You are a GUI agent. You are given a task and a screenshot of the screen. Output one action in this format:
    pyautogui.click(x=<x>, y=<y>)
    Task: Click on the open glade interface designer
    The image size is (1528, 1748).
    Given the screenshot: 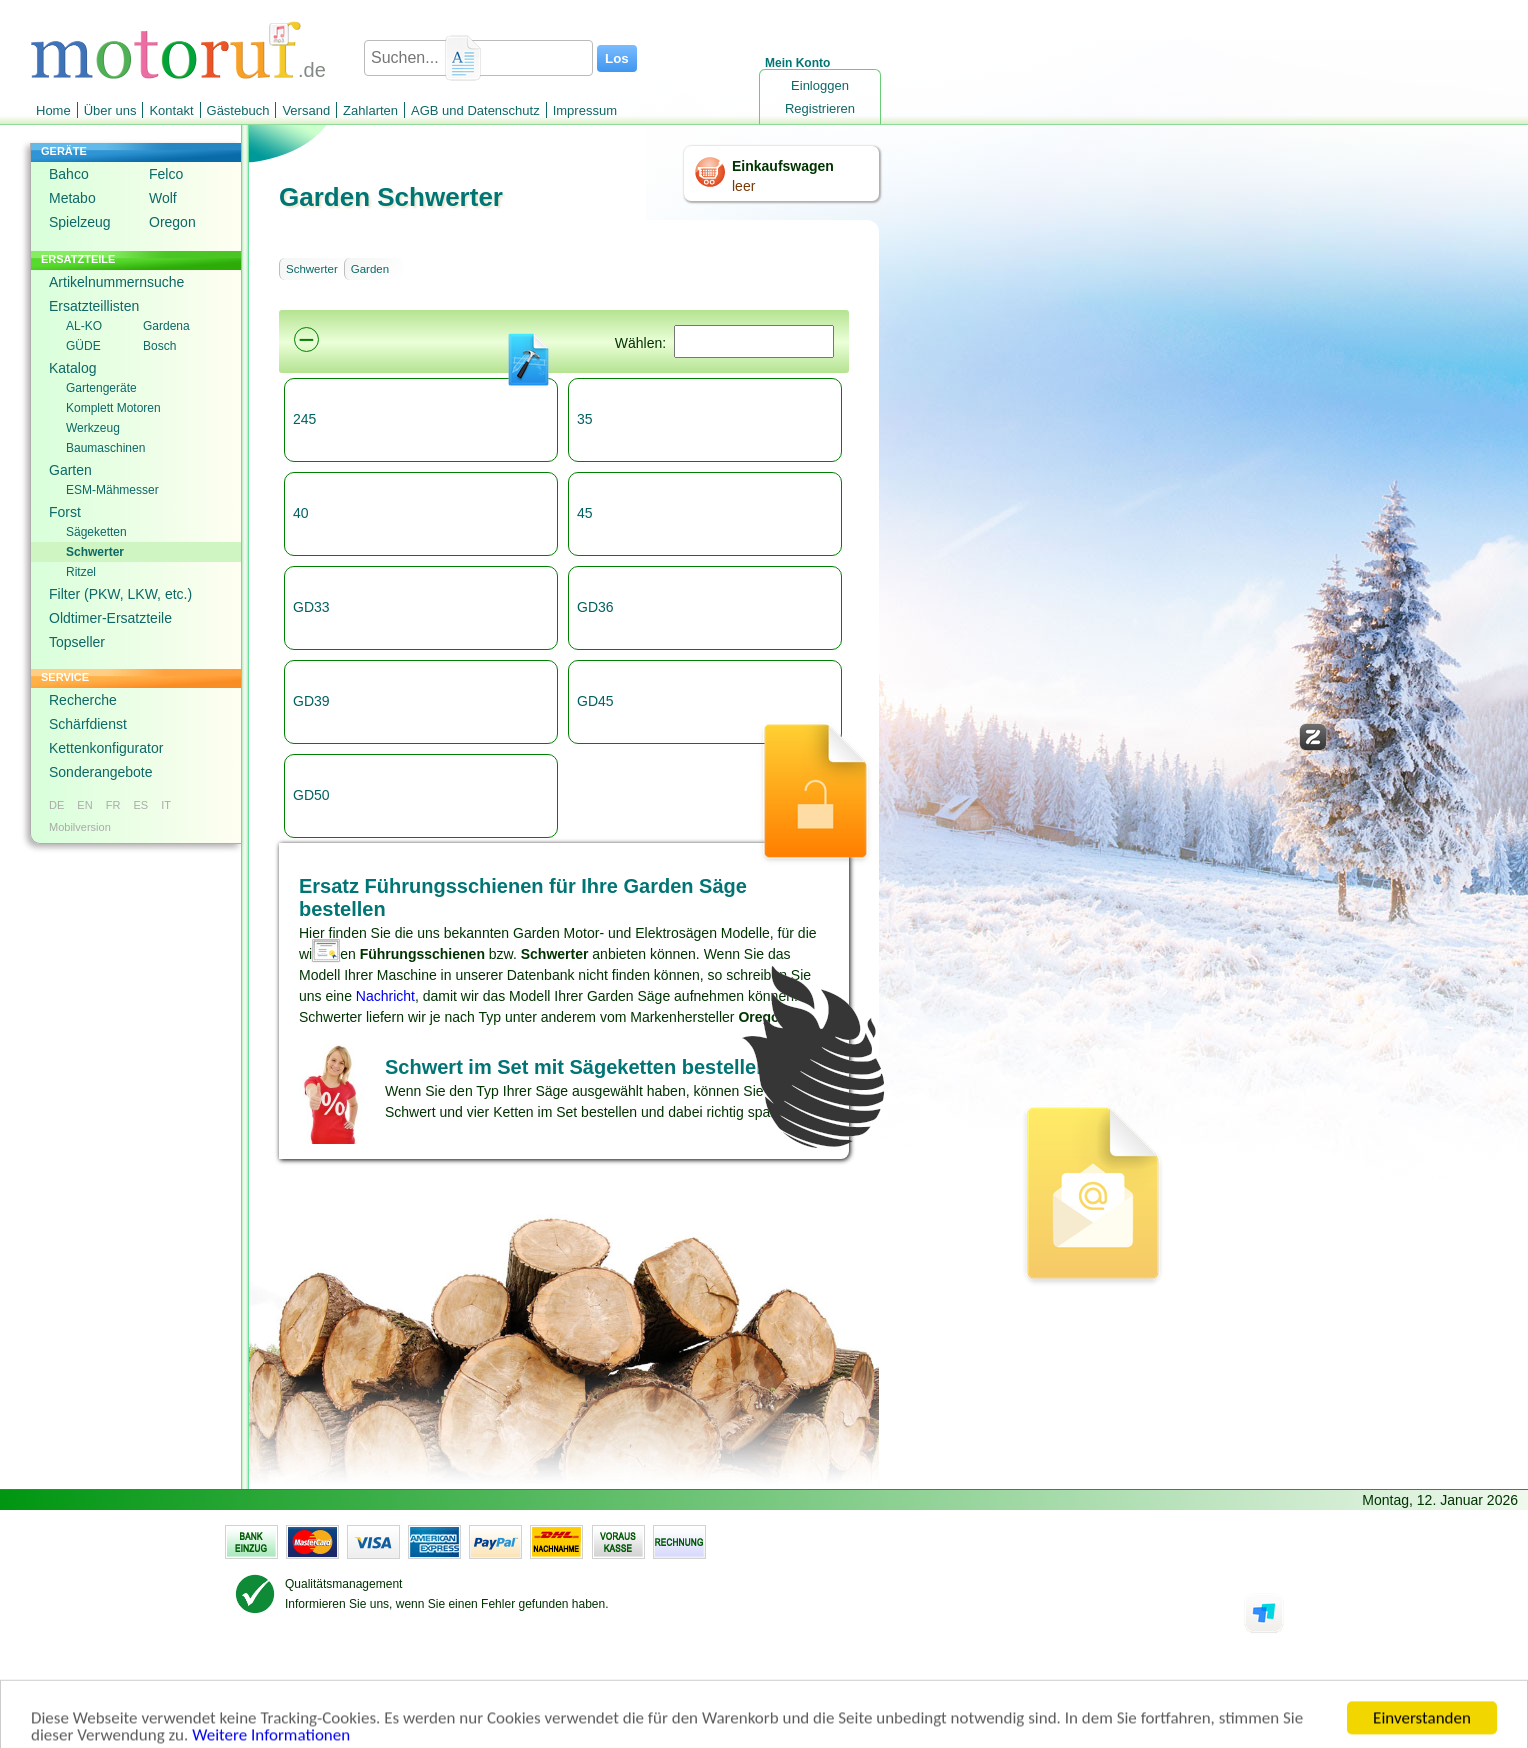 What is the action you would take?
    pyautogui.click(x=813, y=1057)
    